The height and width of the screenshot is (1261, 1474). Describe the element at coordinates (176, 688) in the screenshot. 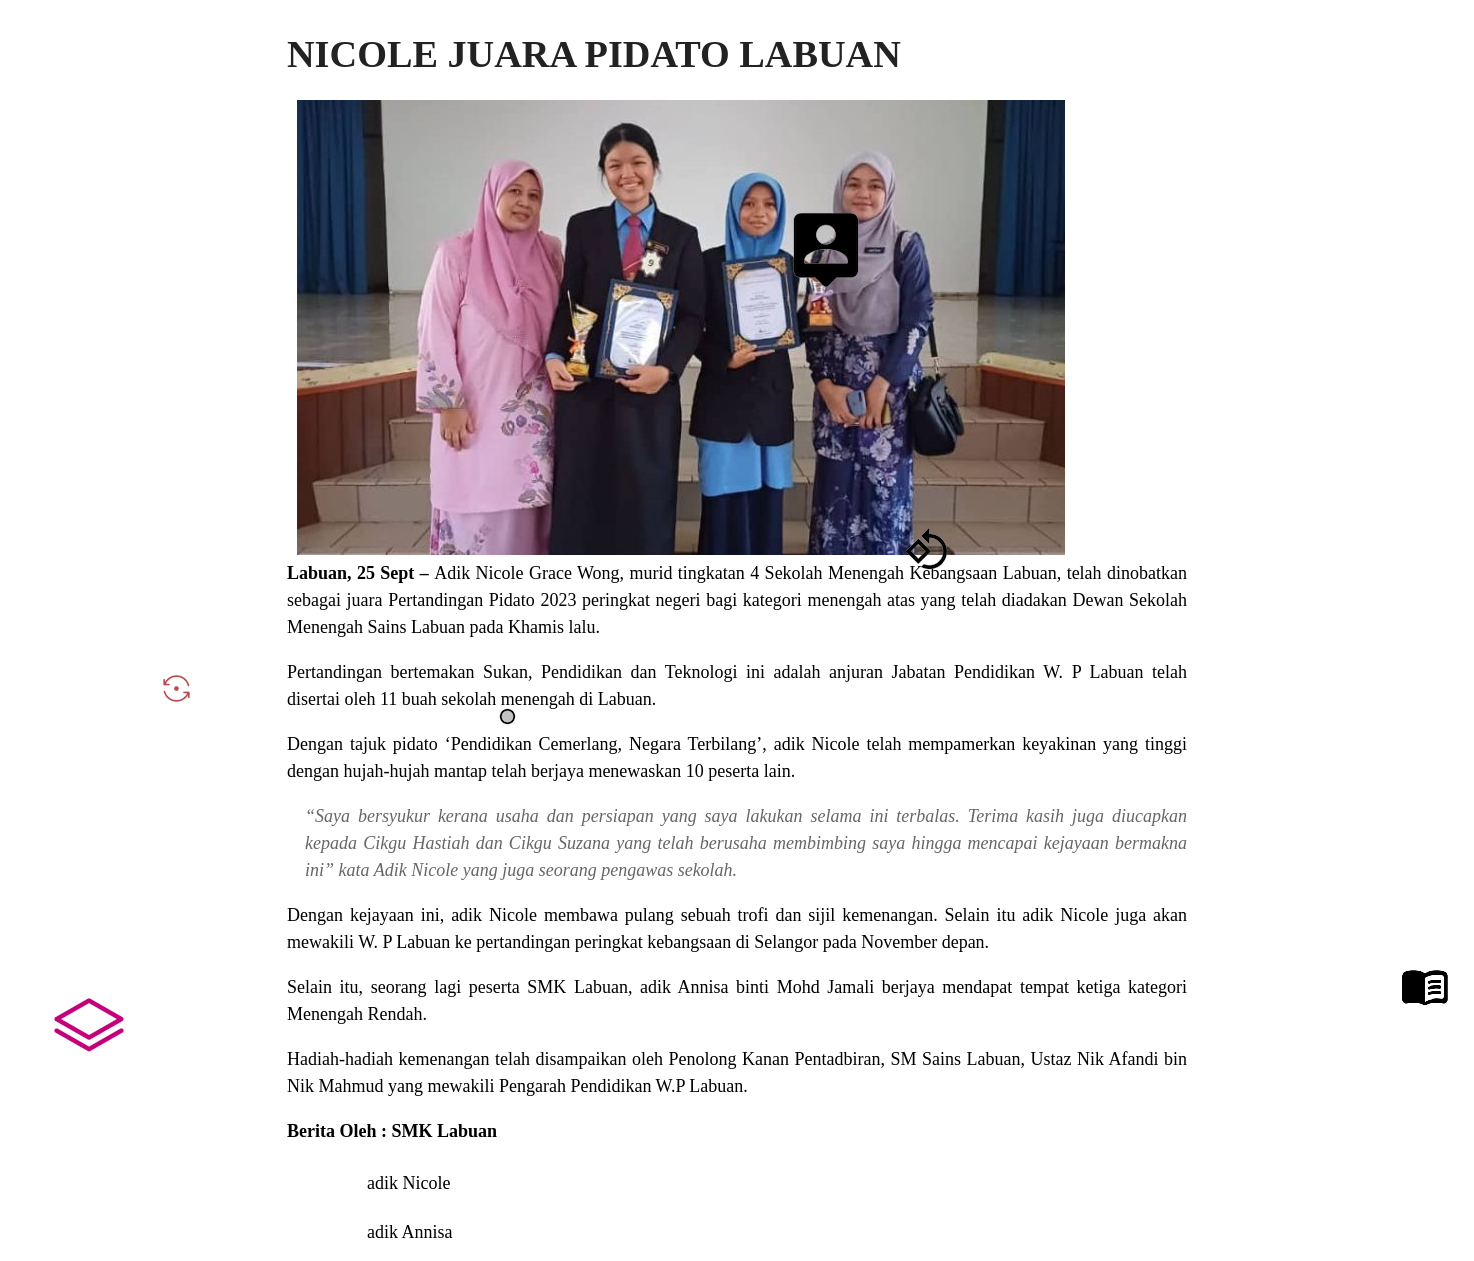

I see `reopen a previously closed issue` at that location.